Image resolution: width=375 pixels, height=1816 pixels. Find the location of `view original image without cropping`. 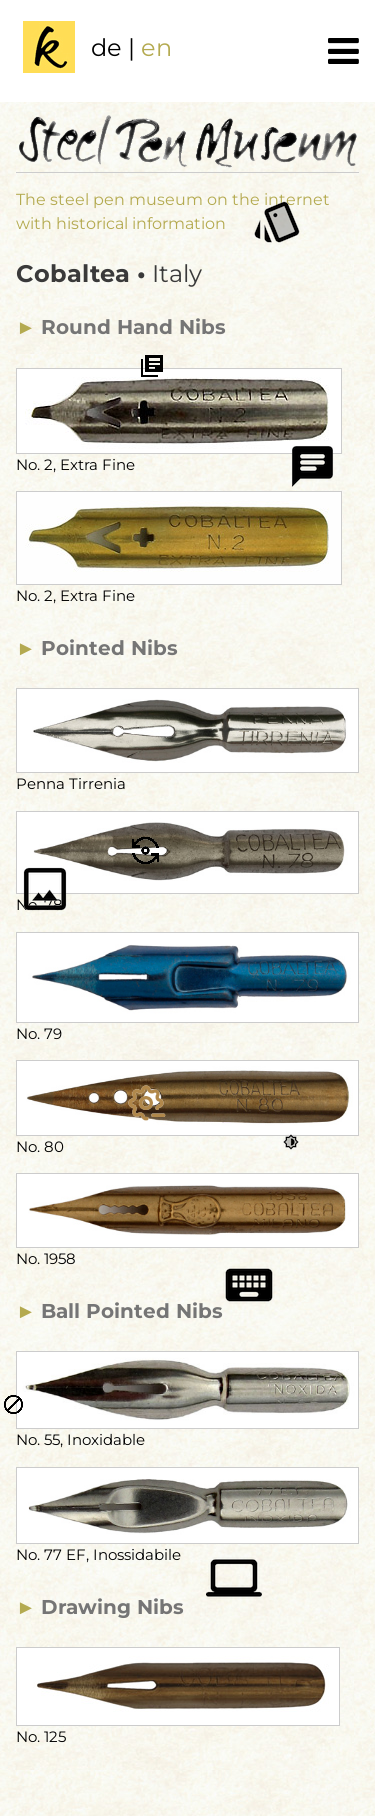

view original image without cropping is located at coordinates (45, 889).